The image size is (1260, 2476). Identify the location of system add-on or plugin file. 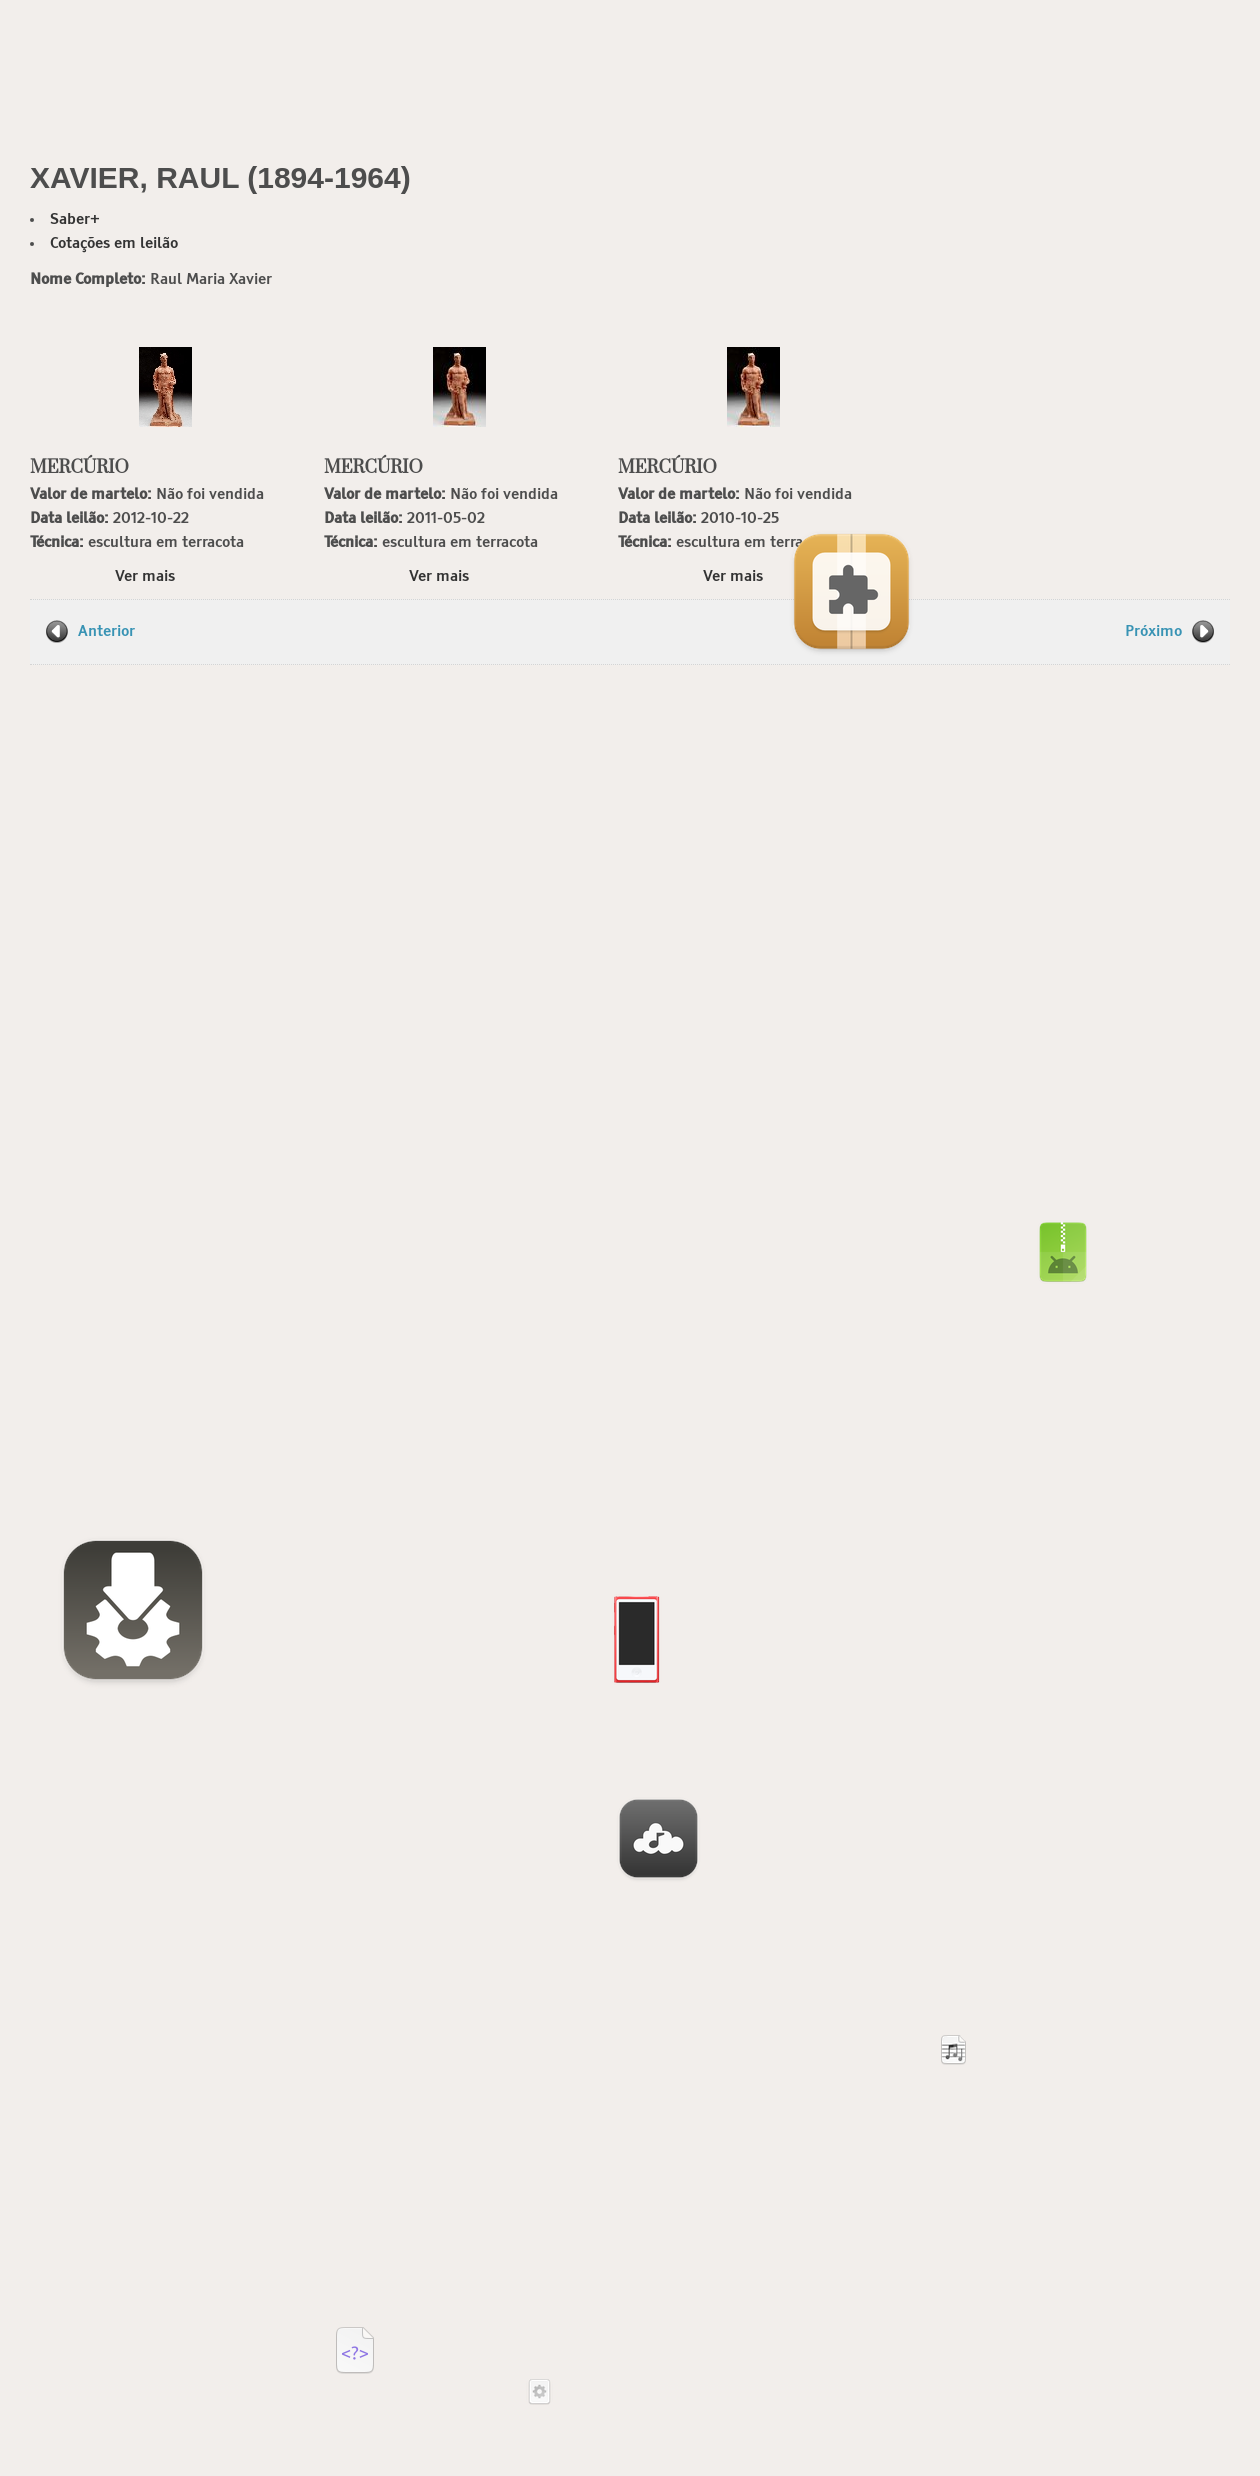
(851, 593).